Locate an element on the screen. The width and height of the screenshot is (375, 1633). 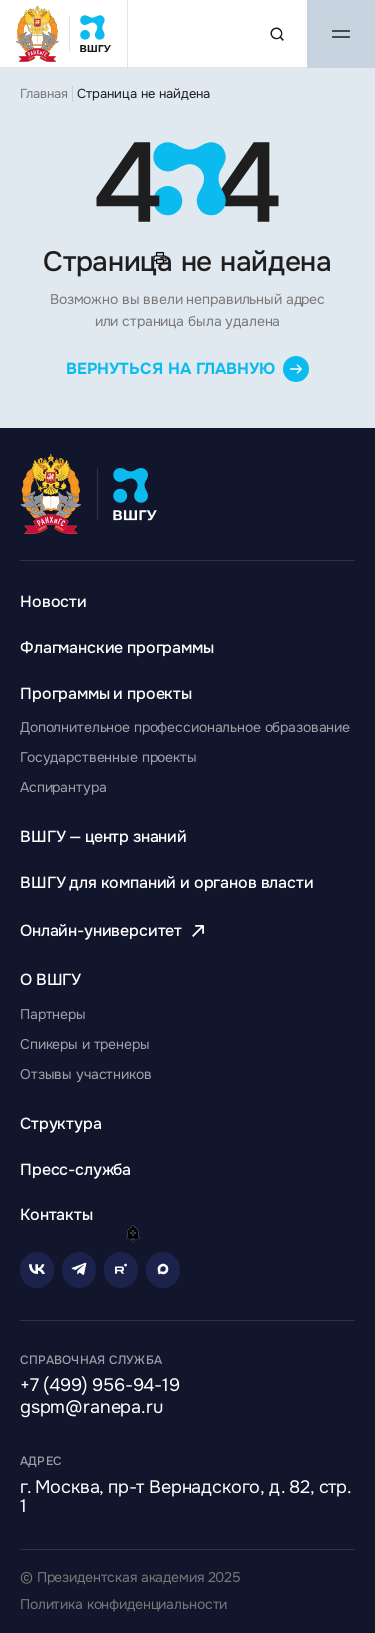
print this document is located at coordinates (160, 258).